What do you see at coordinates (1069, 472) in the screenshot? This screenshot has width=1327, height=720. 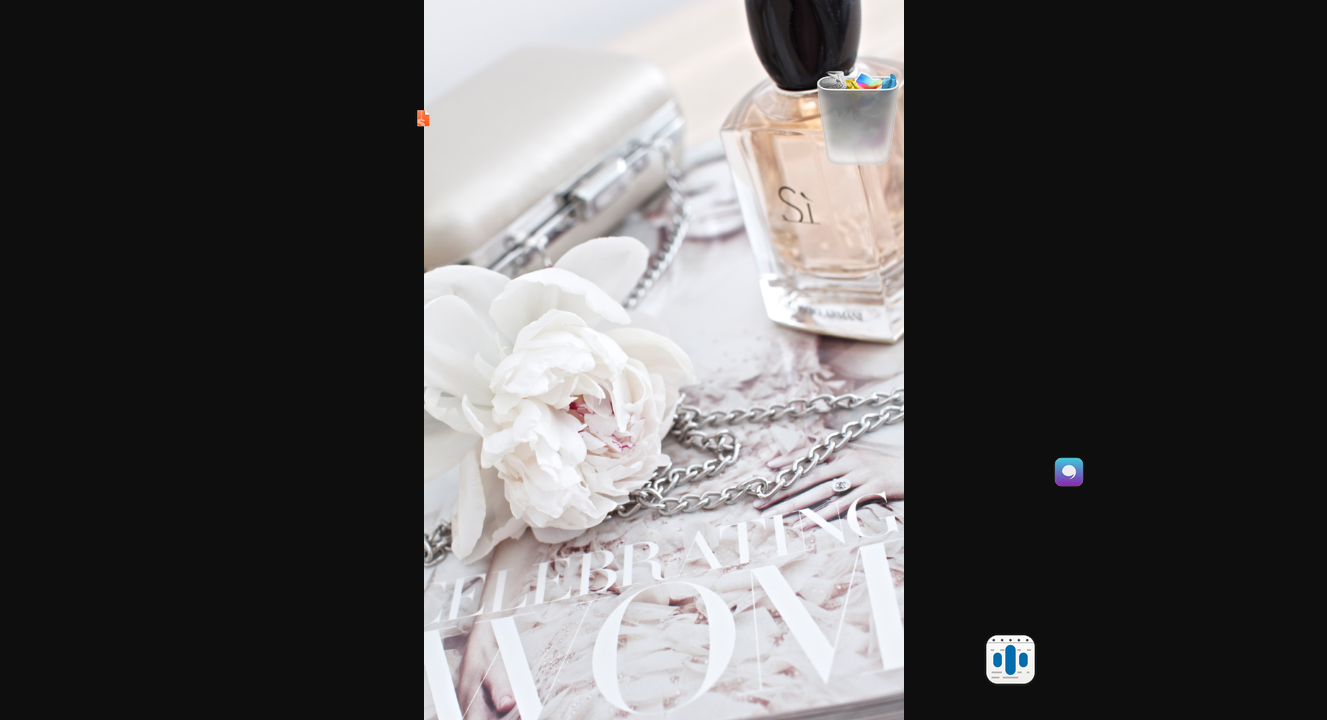 I see `open akonadi personal information management app` at bounding box center [1069, 472].